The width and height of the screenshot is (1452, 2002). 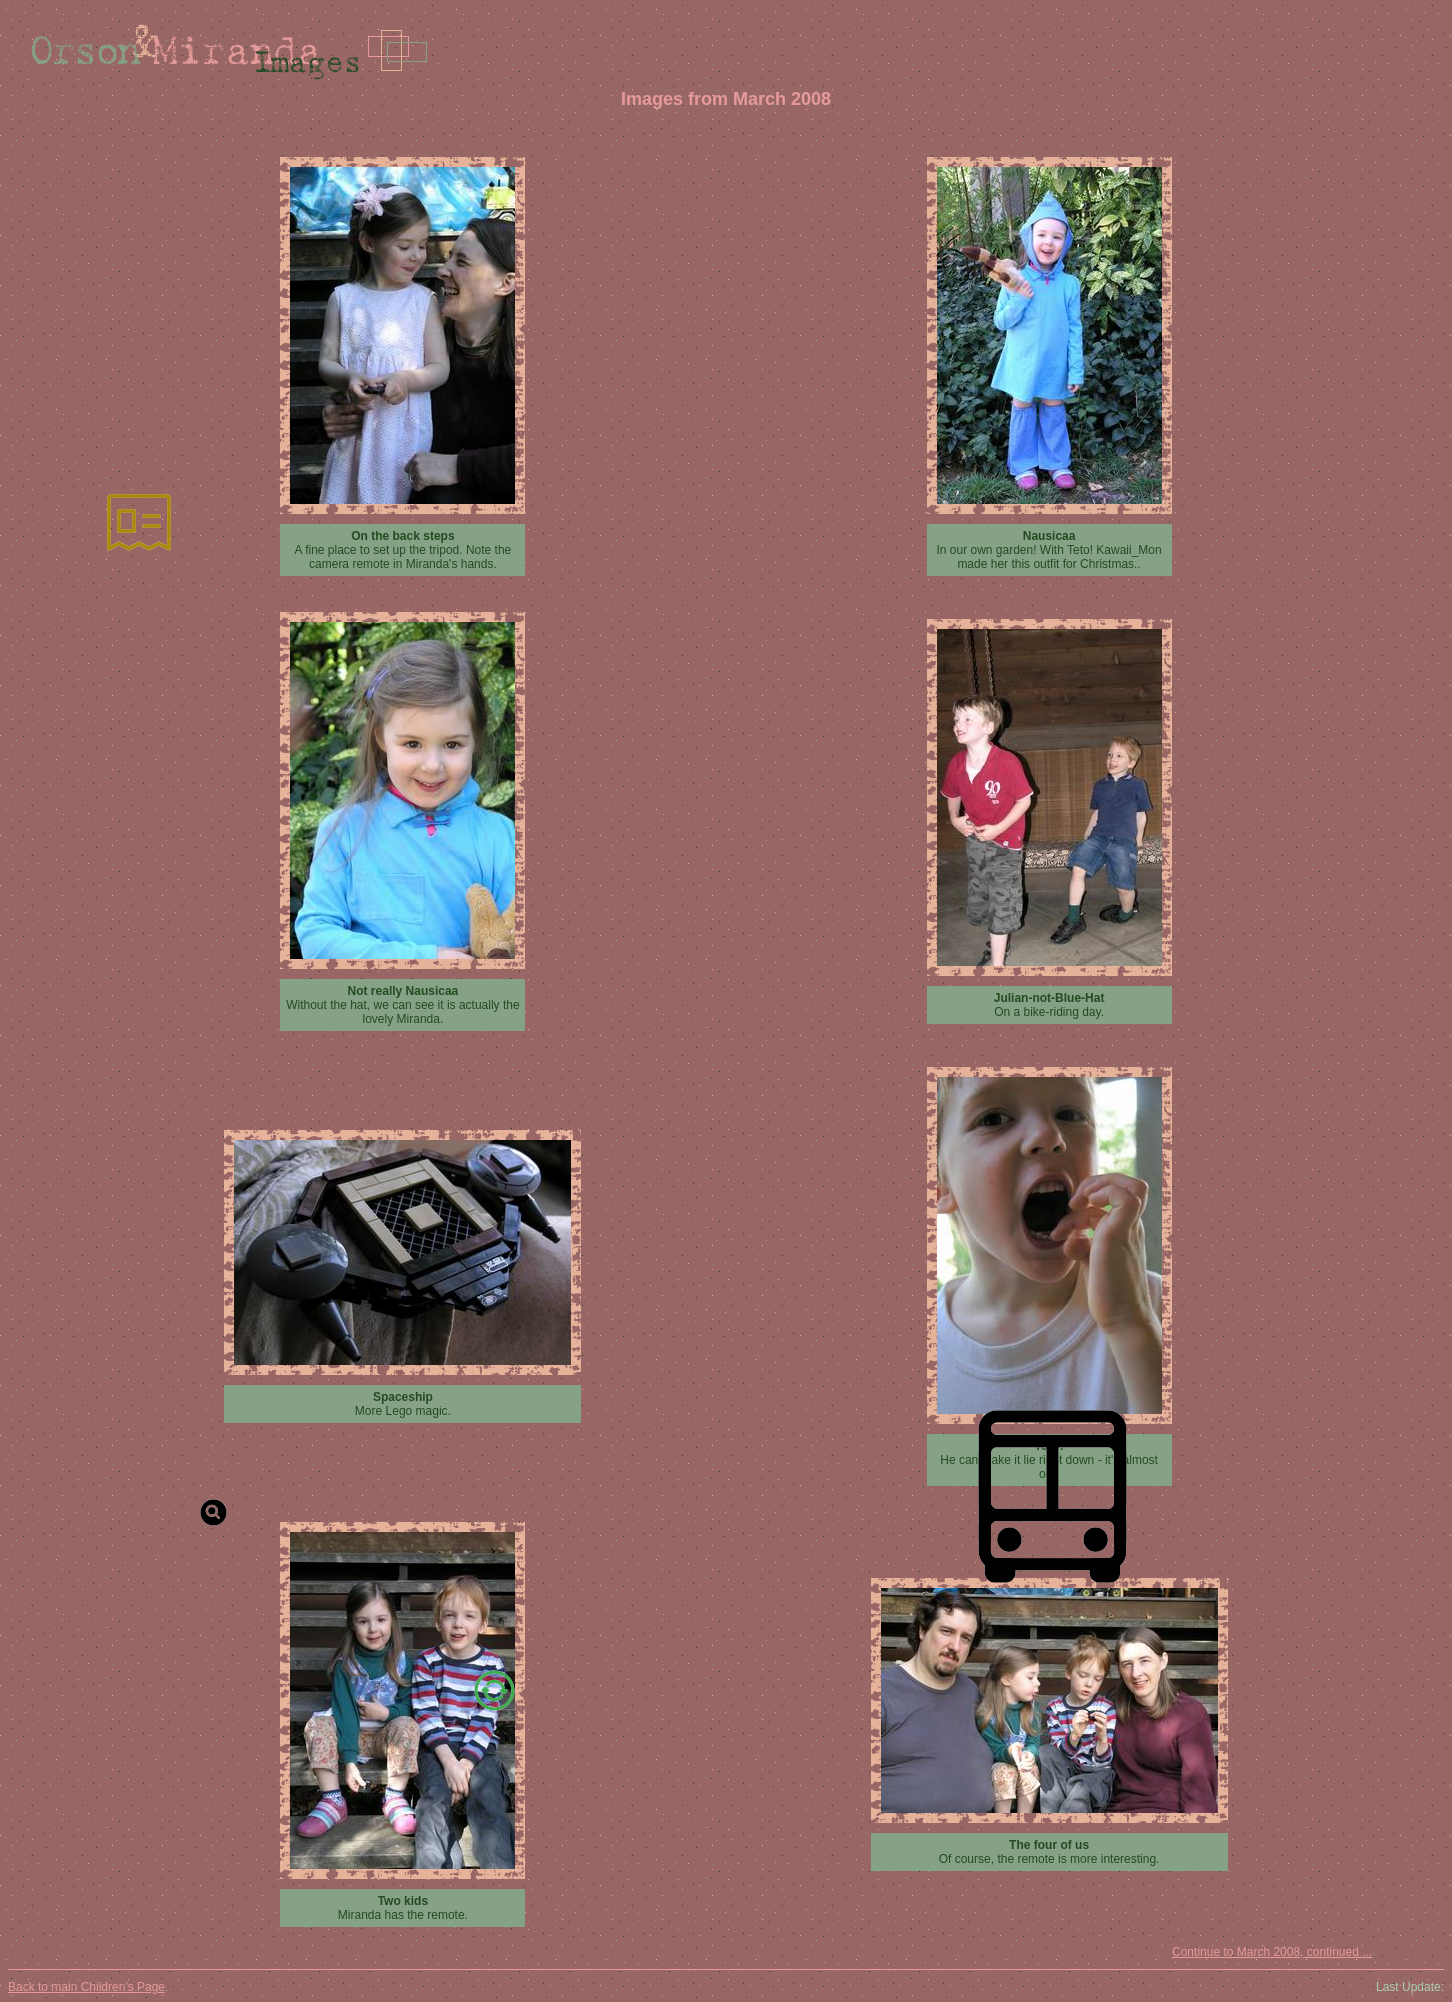 What do you see at coordinates (494, 1690) in the screenshot?
I see `sync data with cloud or server` at bounding box center [494, 1690].